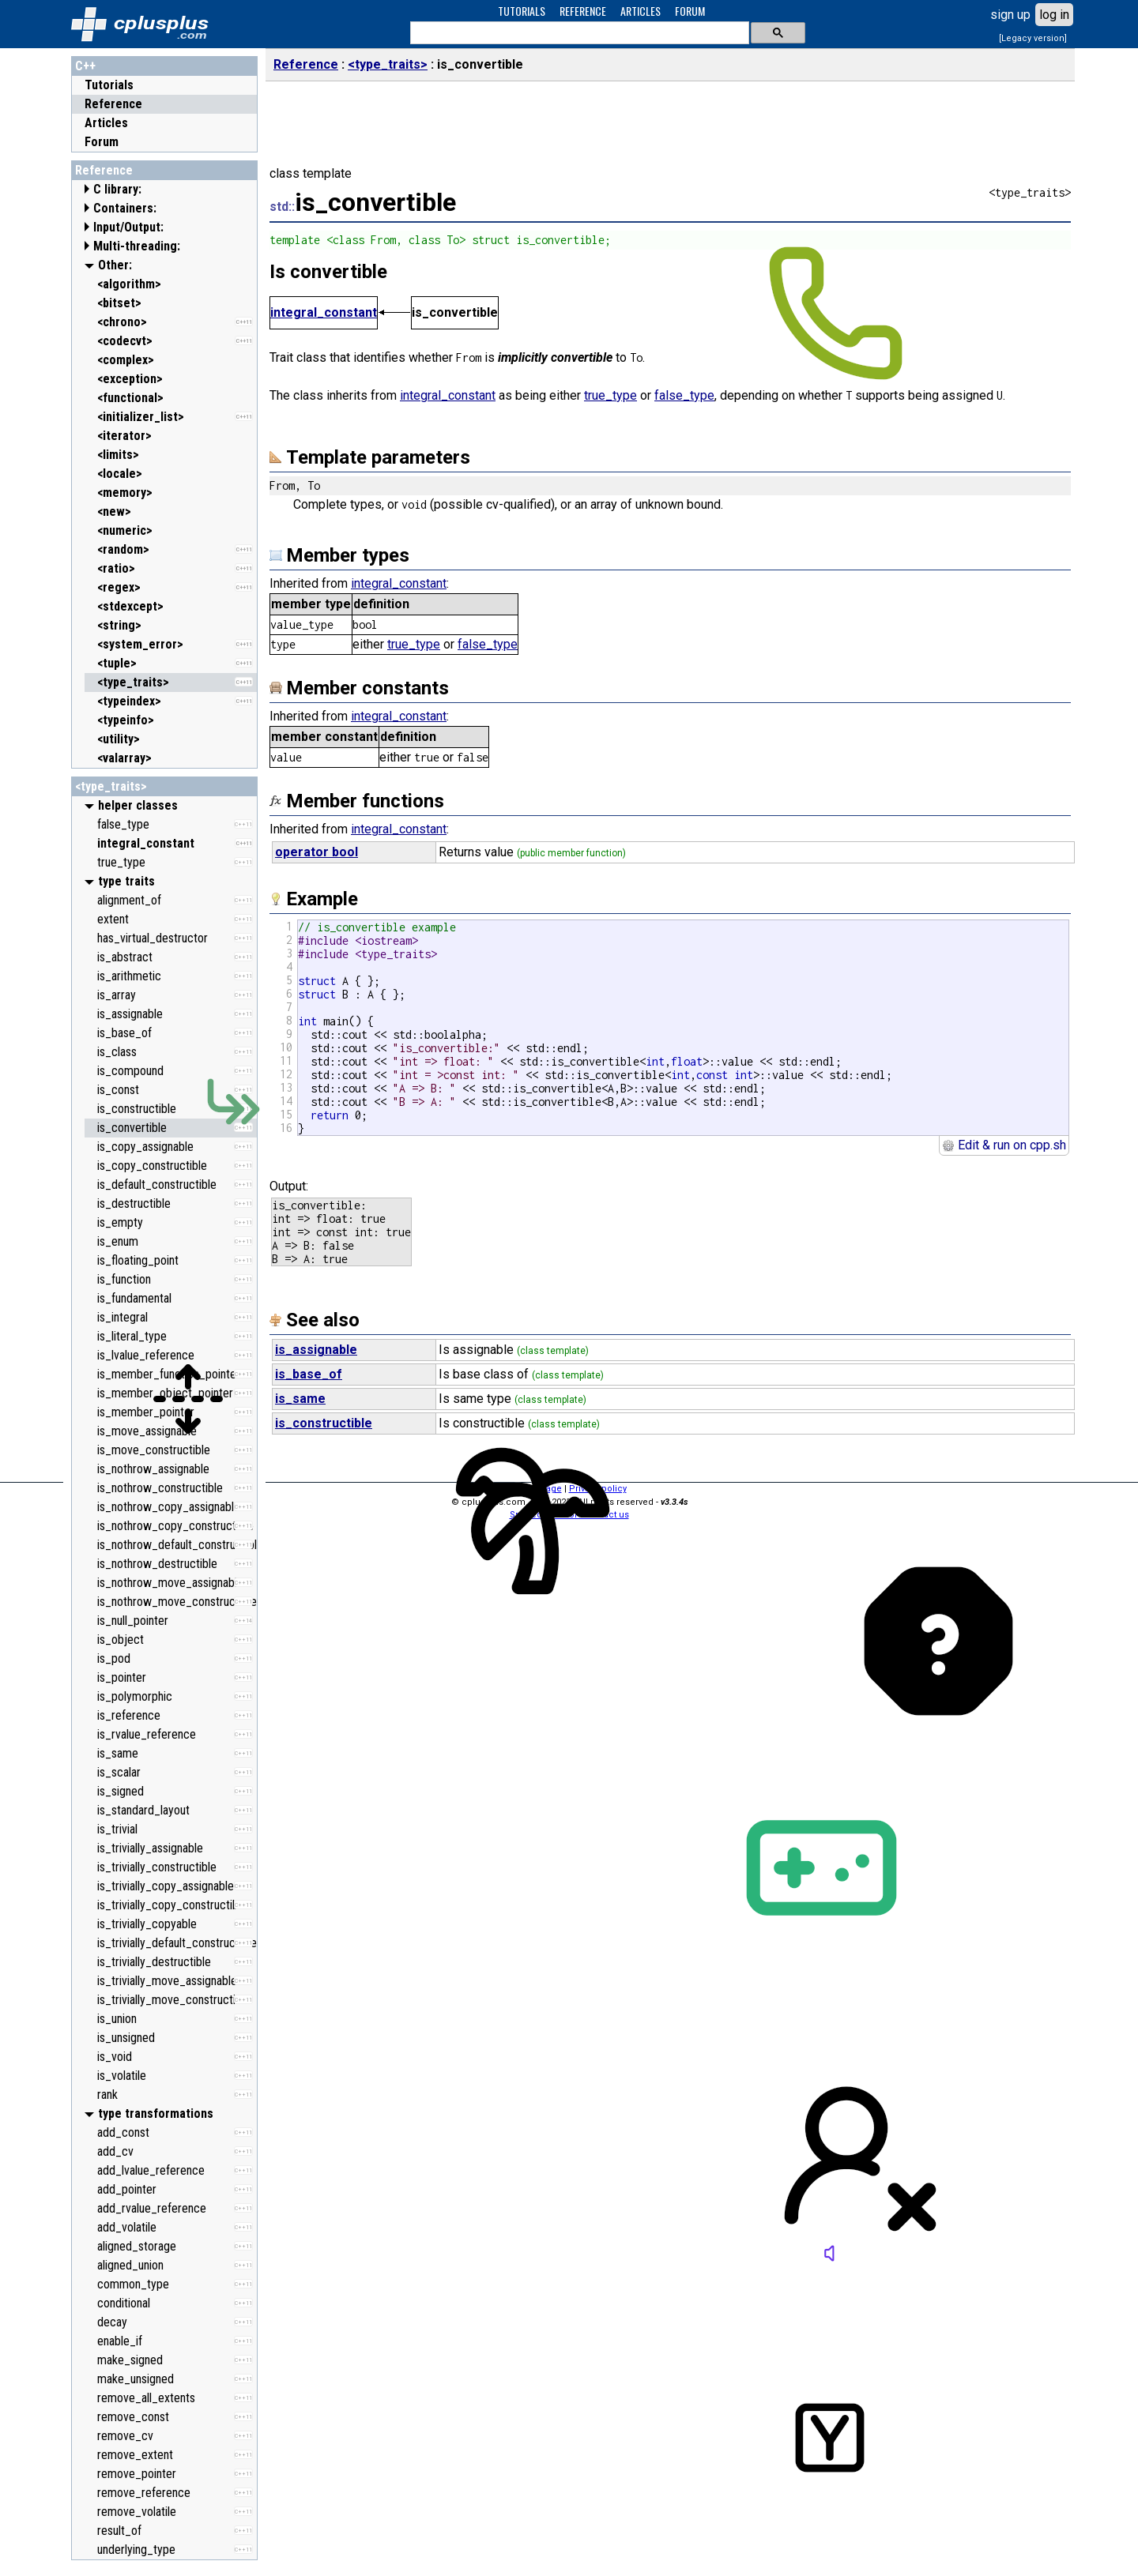 The width and height of the screenshot is (1138, 2576). I want to click on access help or support options, so click(938, 1641).